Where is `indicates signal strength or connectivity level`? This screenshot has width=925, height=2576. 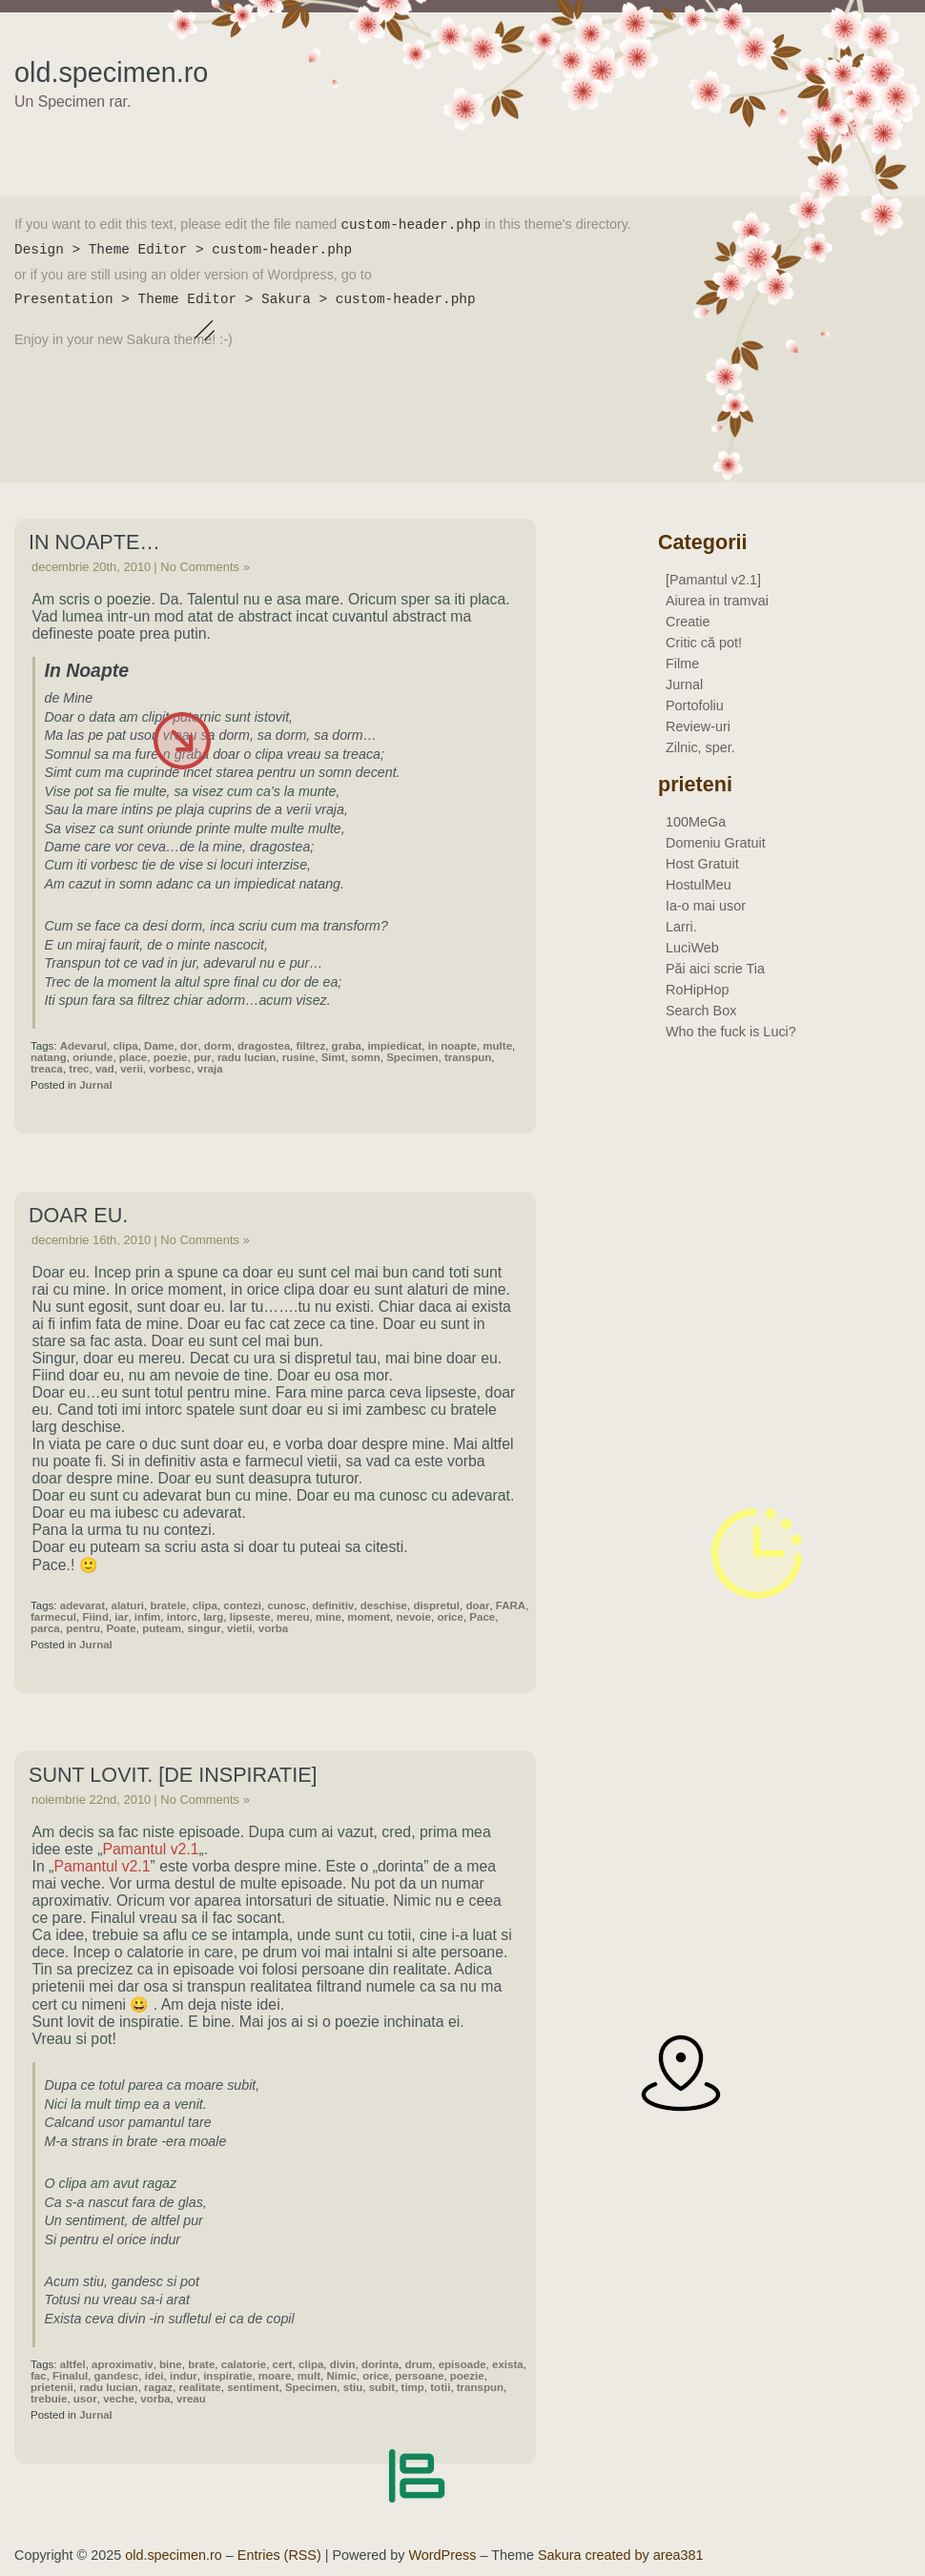
indicates signal strength or connectivity level is located at coordinates (205, 331).